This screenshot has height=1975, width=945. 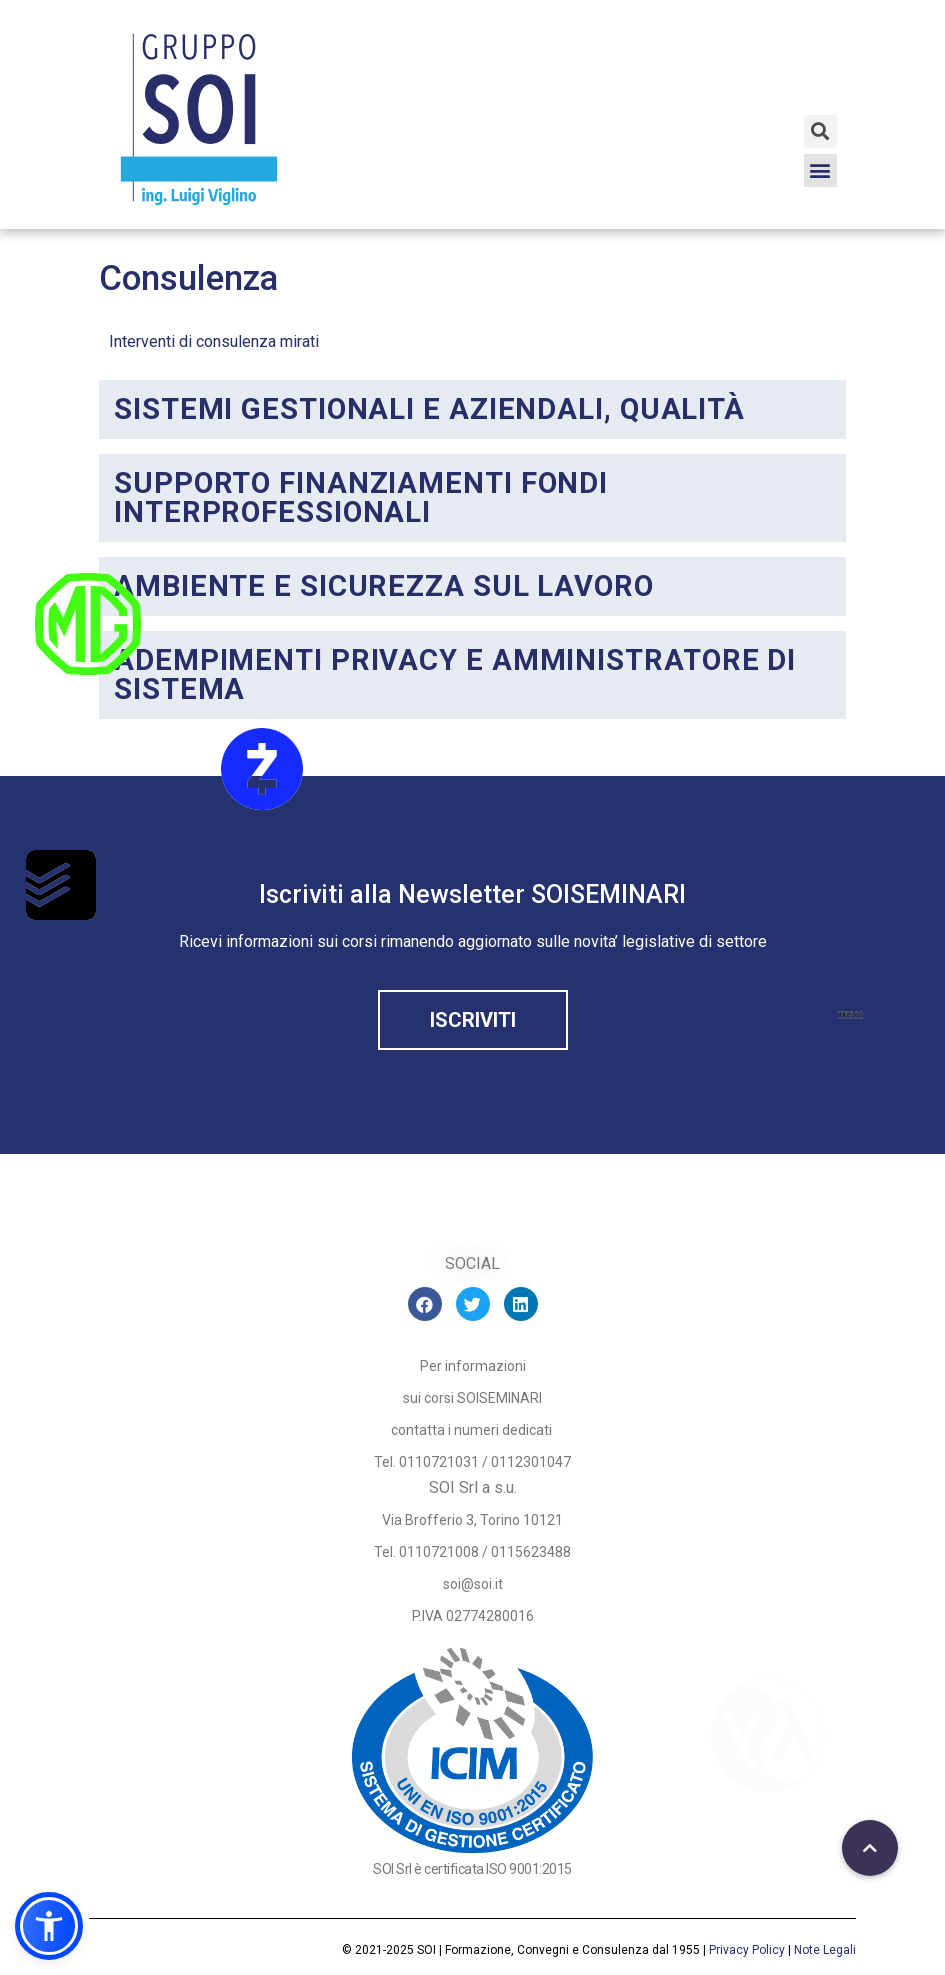 I want to click on open Todoist app, so click(x=61, y=885).